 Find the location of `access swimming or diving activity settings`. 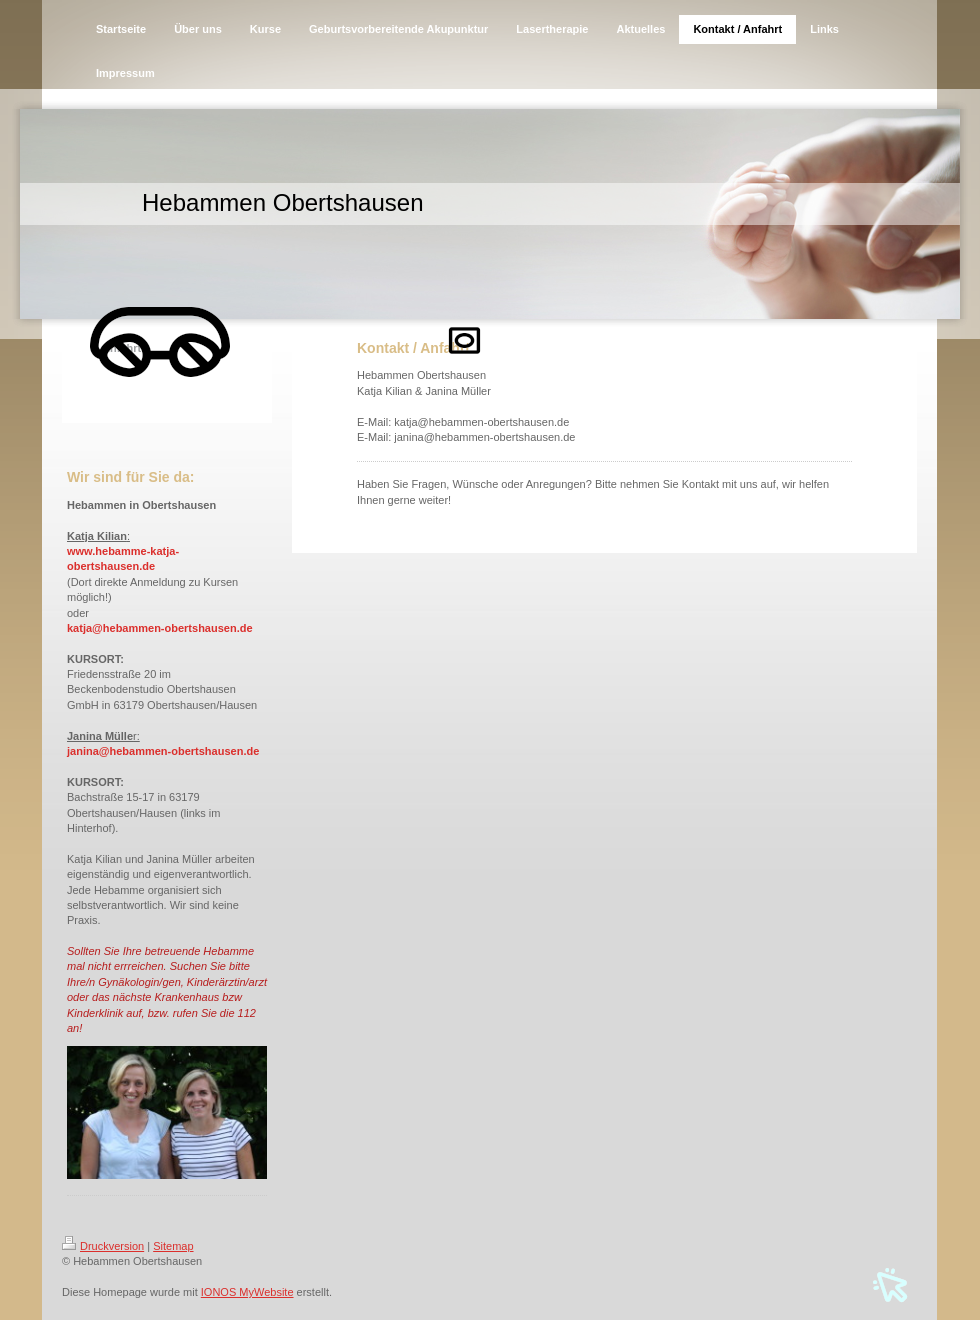

access swimming or diving activity settings is located at coordinates (160, 342).